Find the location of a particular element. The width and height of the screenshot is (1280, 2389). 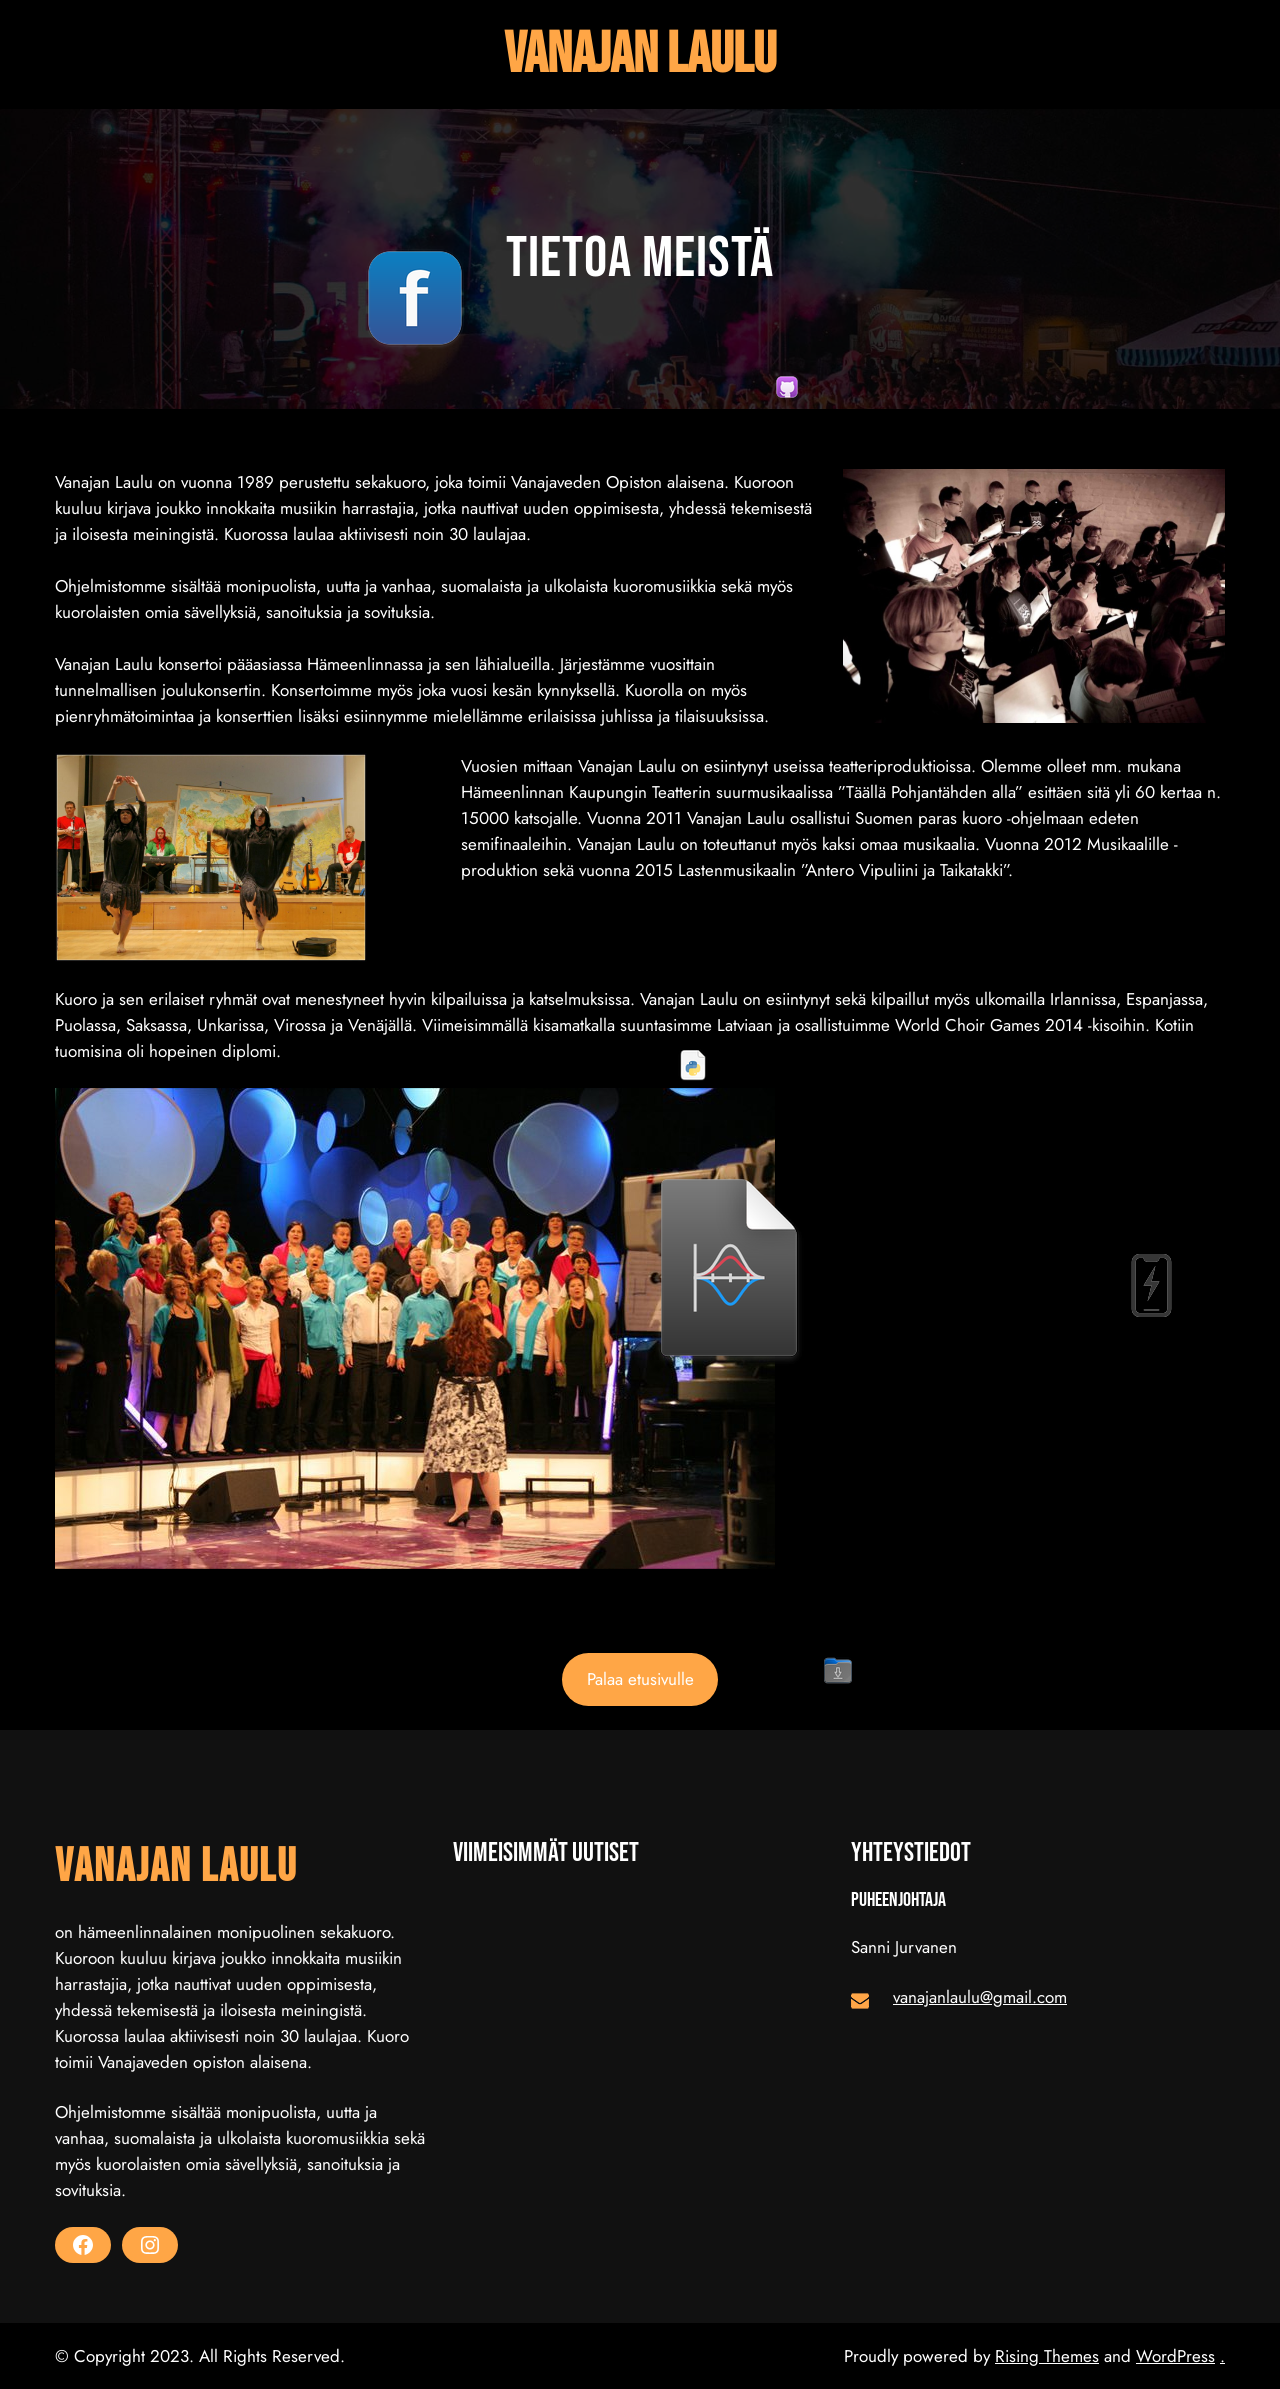

a python 3 script or source file is located at coordinates (693, 1065).